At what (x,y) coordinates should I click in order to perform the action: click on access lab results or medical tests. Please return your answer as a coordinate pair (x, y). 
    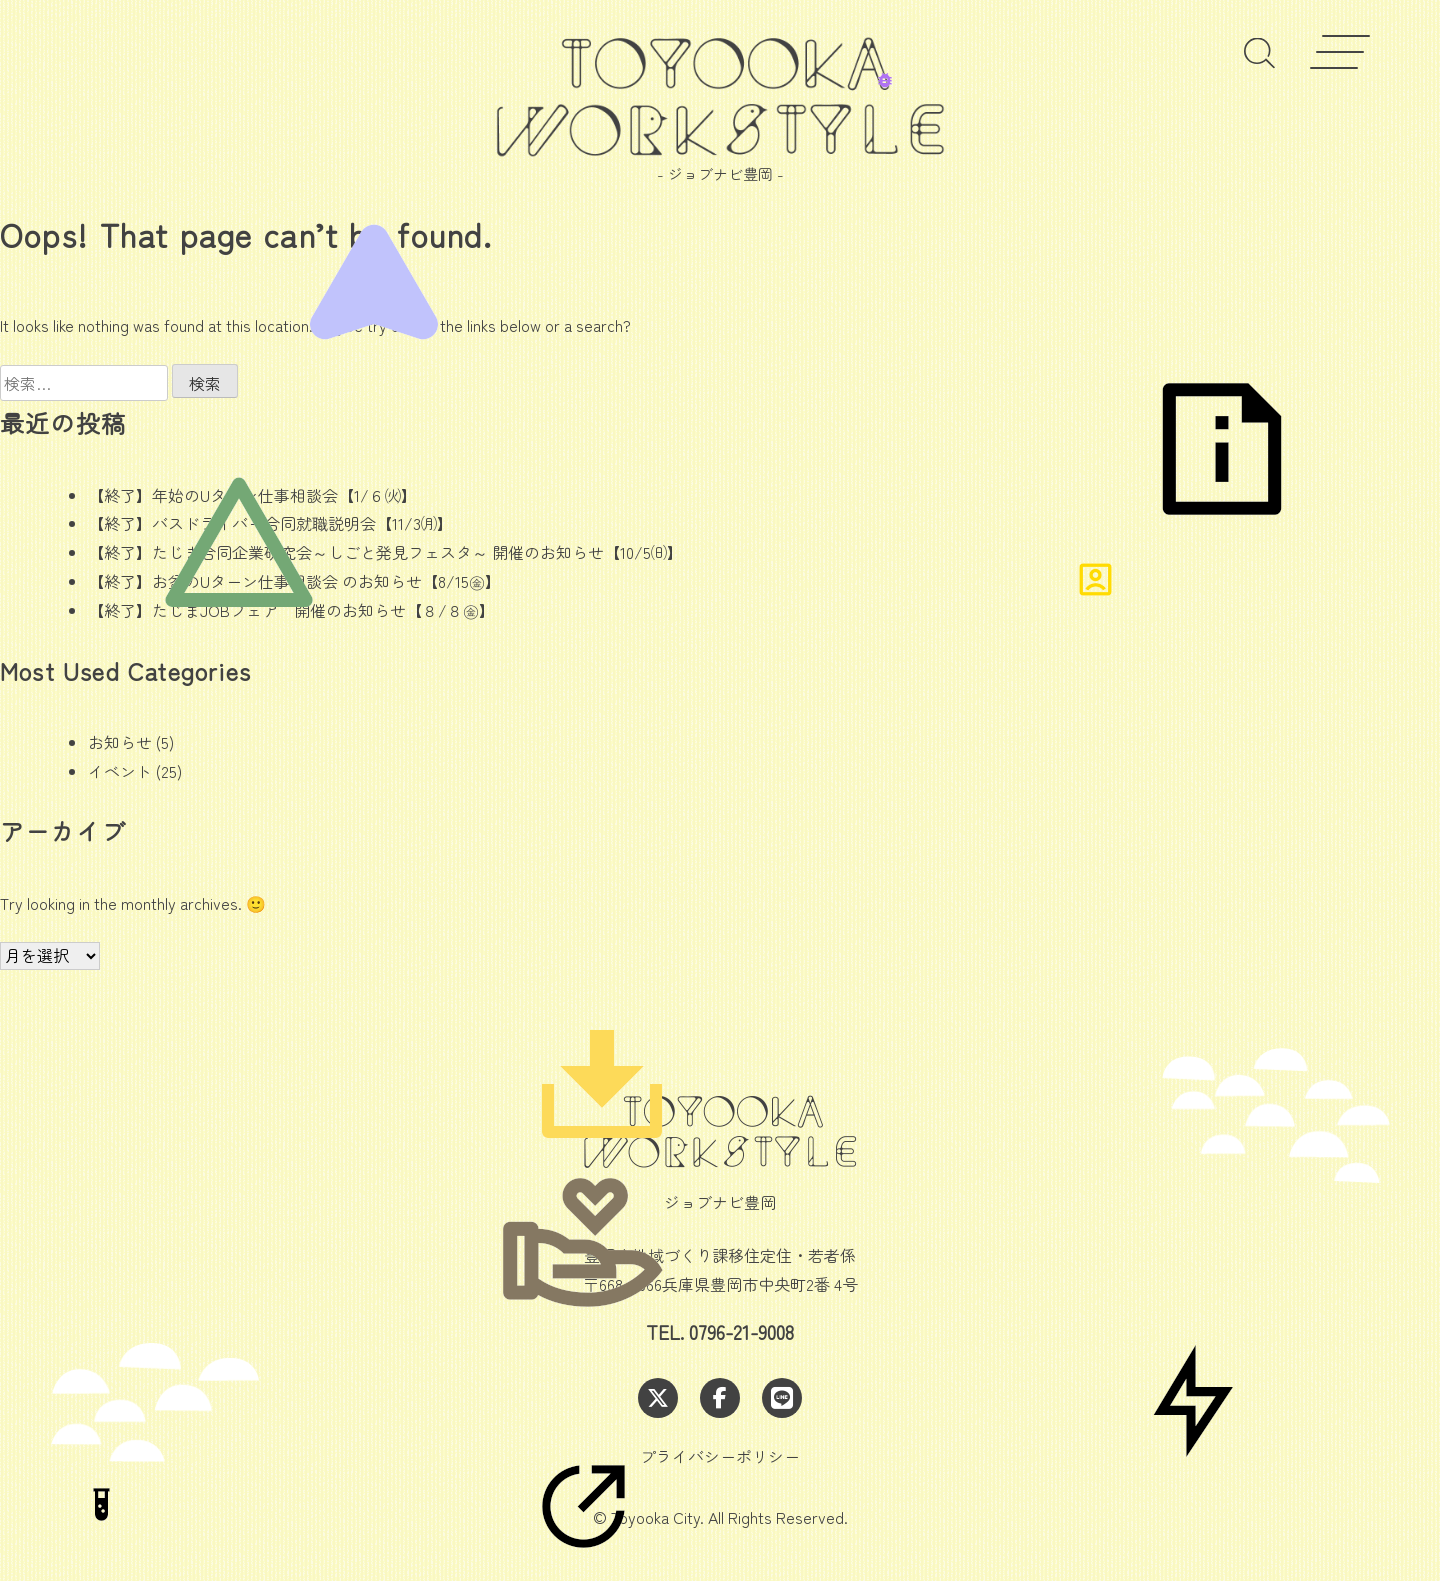
    Looking at the image, I should click on (101, 1504).